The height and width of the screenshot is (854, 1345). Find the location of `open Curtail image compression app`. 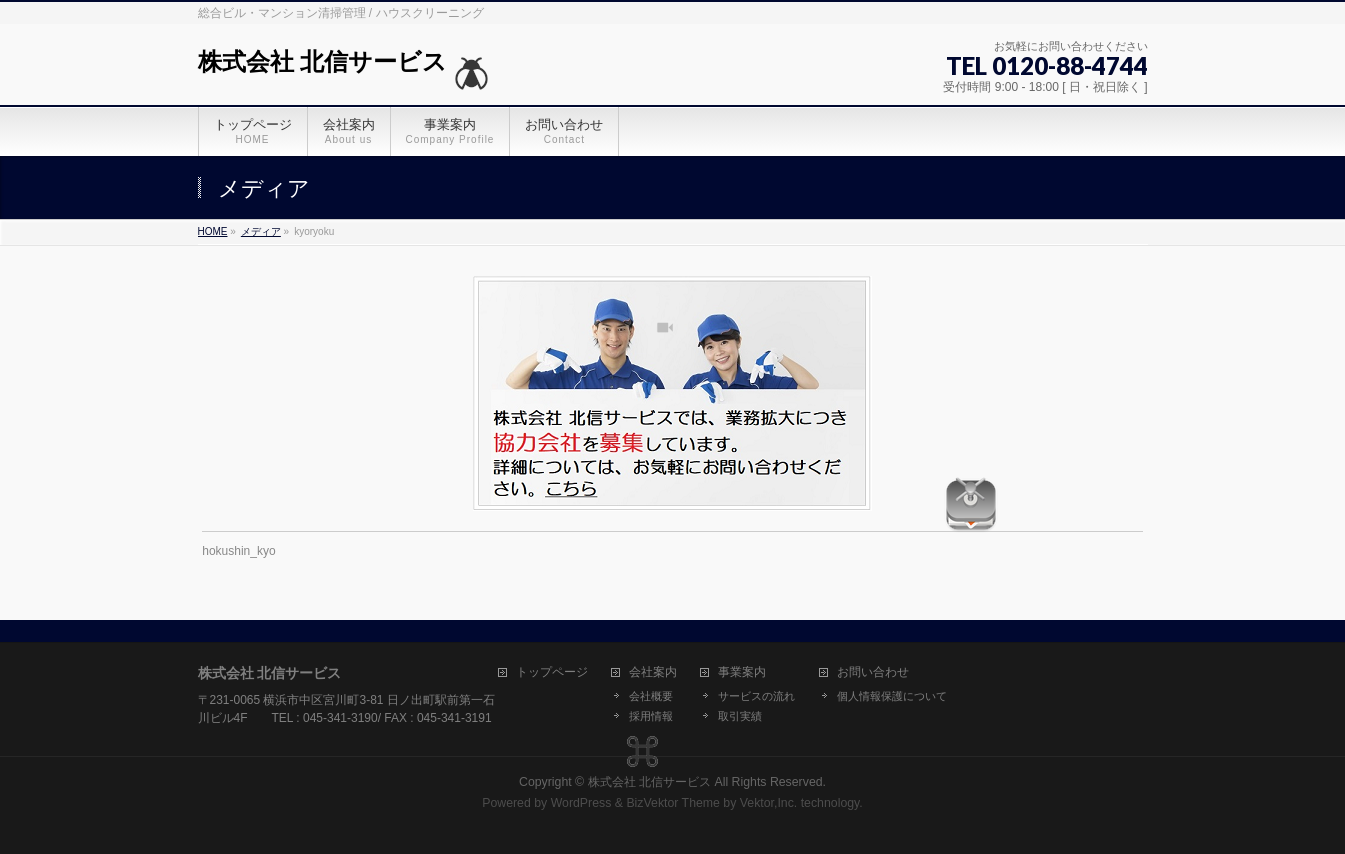

open Curtail image compression app is located at coordinates (971, 505).